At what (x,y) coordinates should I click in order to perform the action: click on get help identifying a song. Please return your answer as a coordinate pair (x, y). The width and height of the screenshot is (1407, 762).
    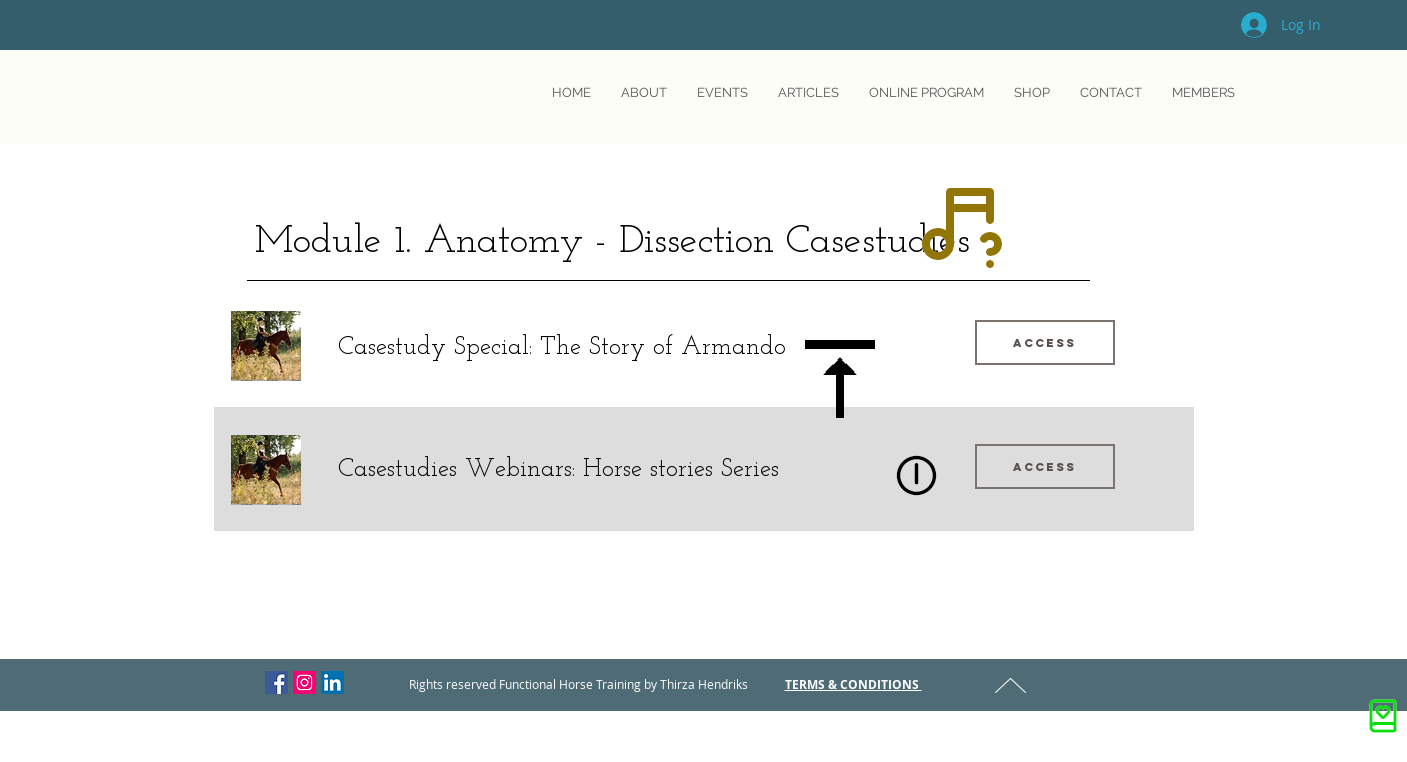
    Looking at the image, I should click on (962, 224).